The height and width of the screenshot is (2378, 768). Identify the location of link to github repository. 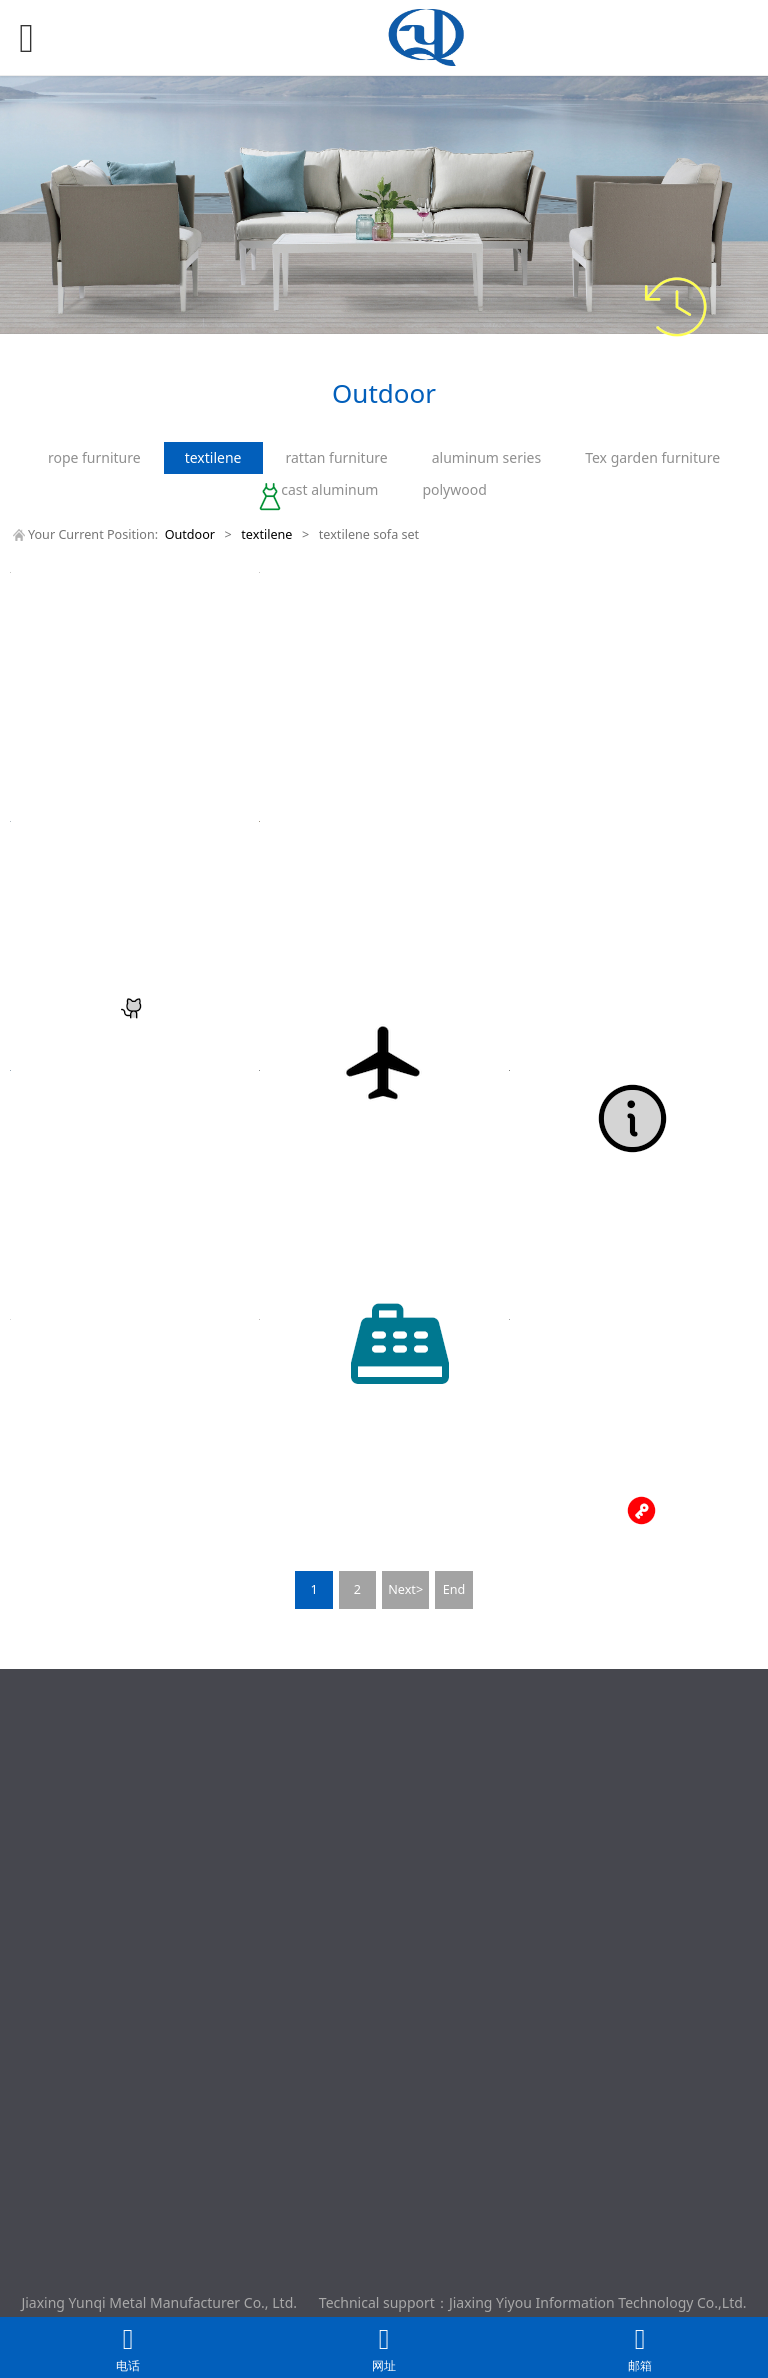
(133, 1008).